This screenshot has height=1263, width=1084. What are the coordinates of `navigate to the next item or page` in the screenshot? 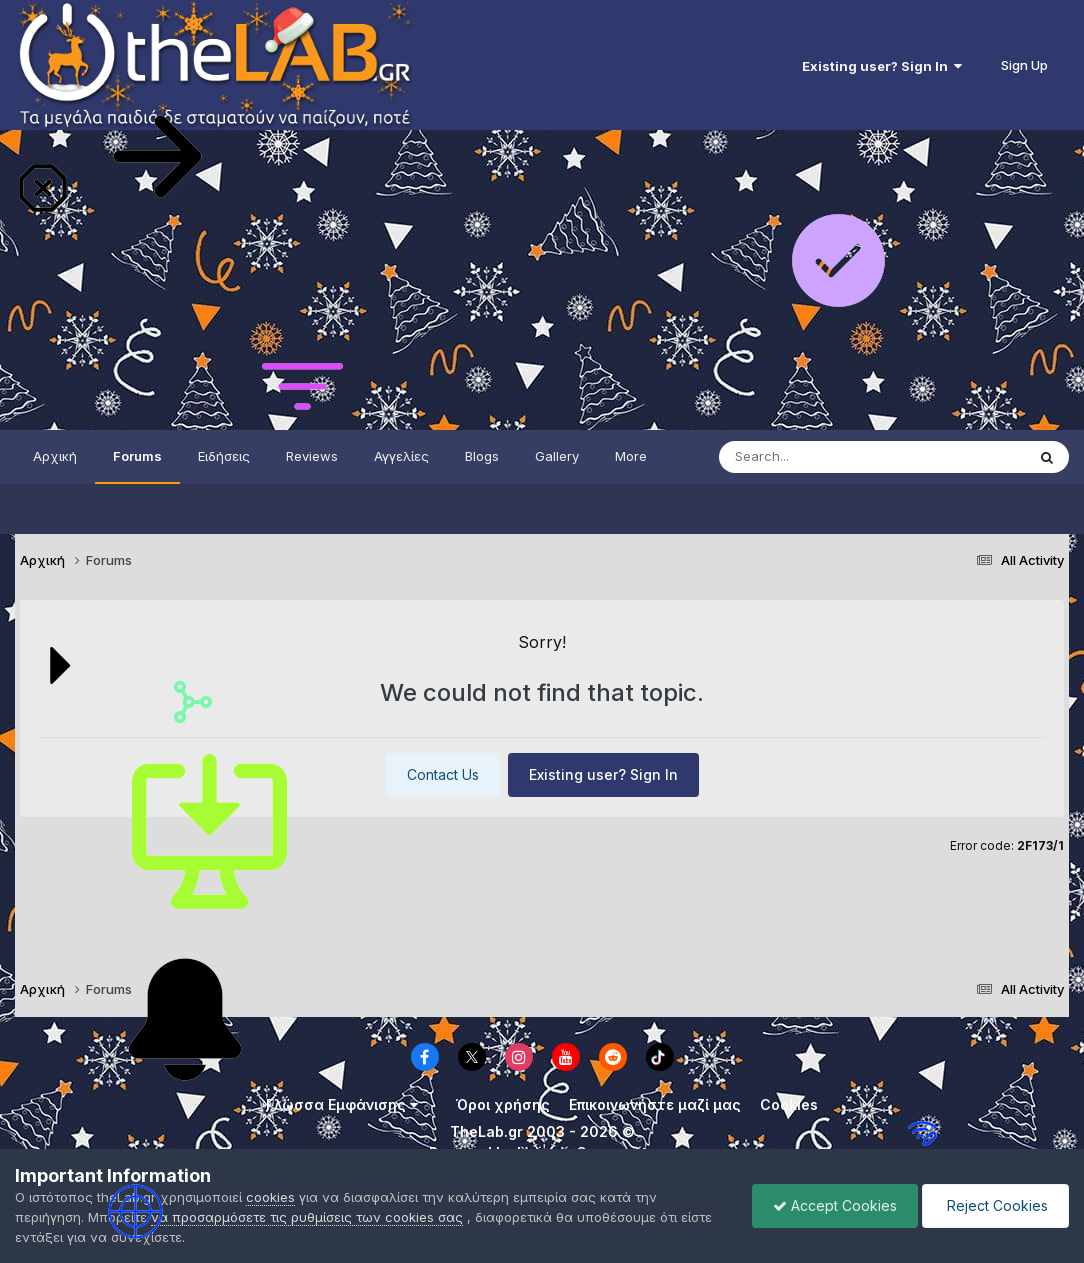 It's located at (154, 158).